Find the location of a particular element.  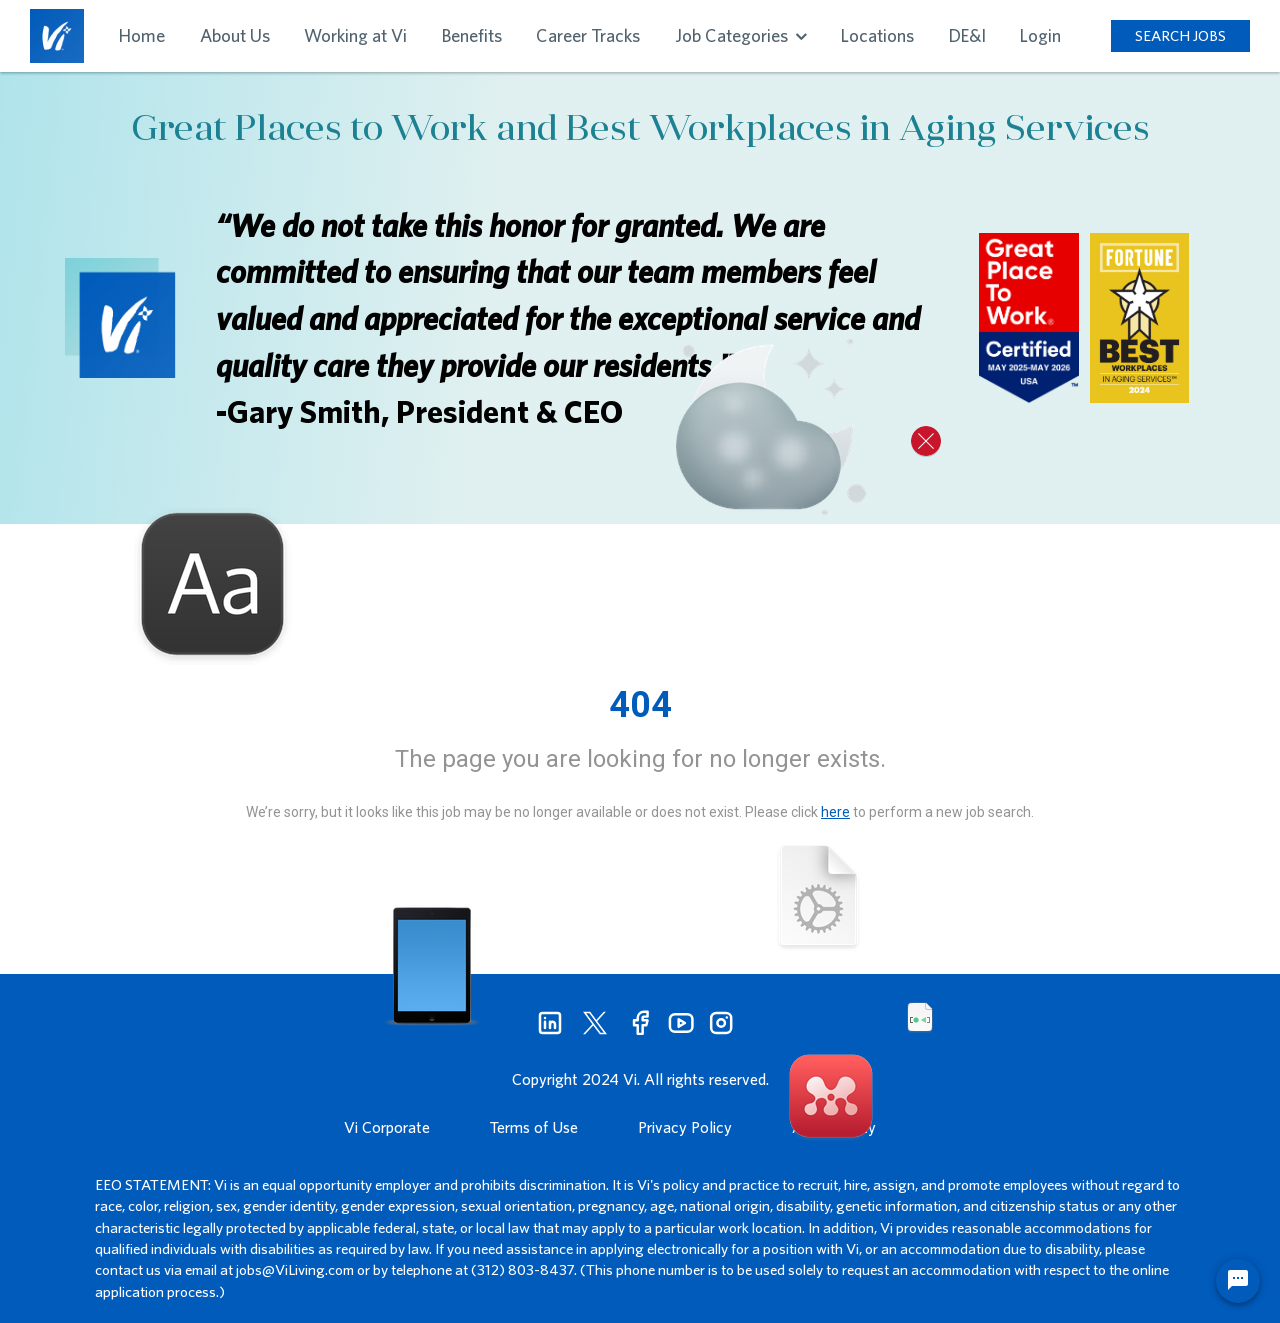

indicates a file cannot sync to Dropbox is located at coordinates (926, 441).